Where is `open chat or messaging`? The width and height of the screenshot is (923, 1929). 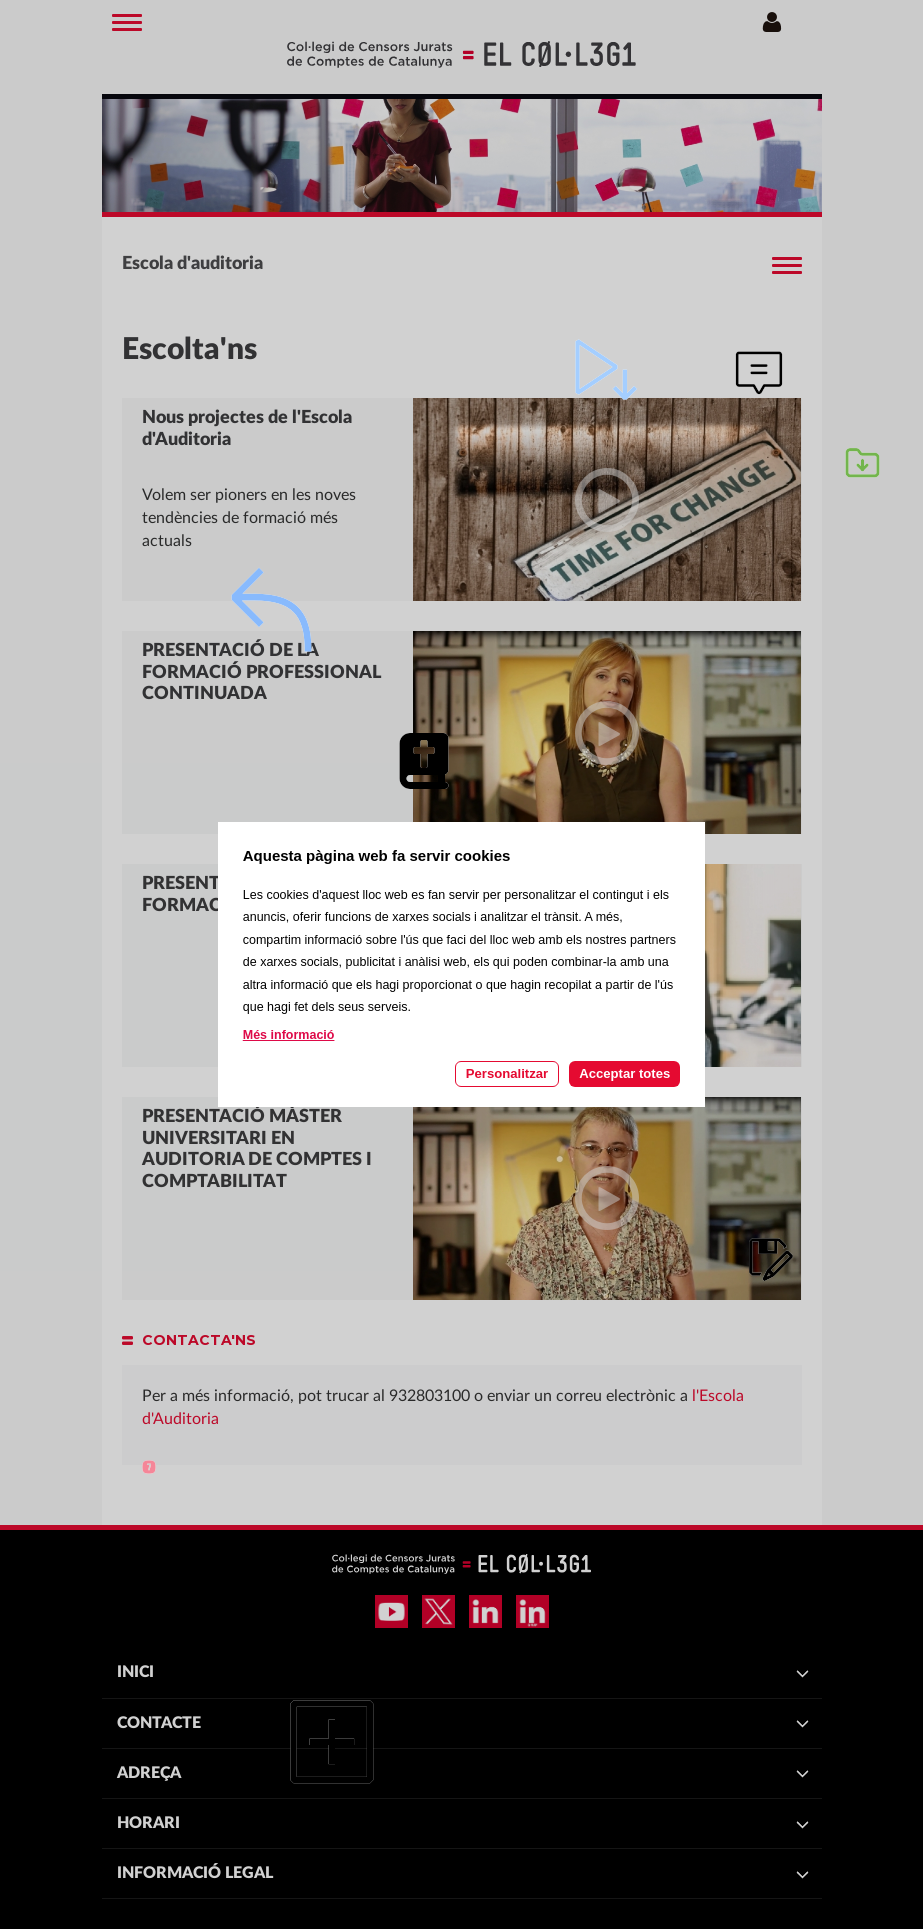
open chat or messaging is located at coordinates (759, 371).